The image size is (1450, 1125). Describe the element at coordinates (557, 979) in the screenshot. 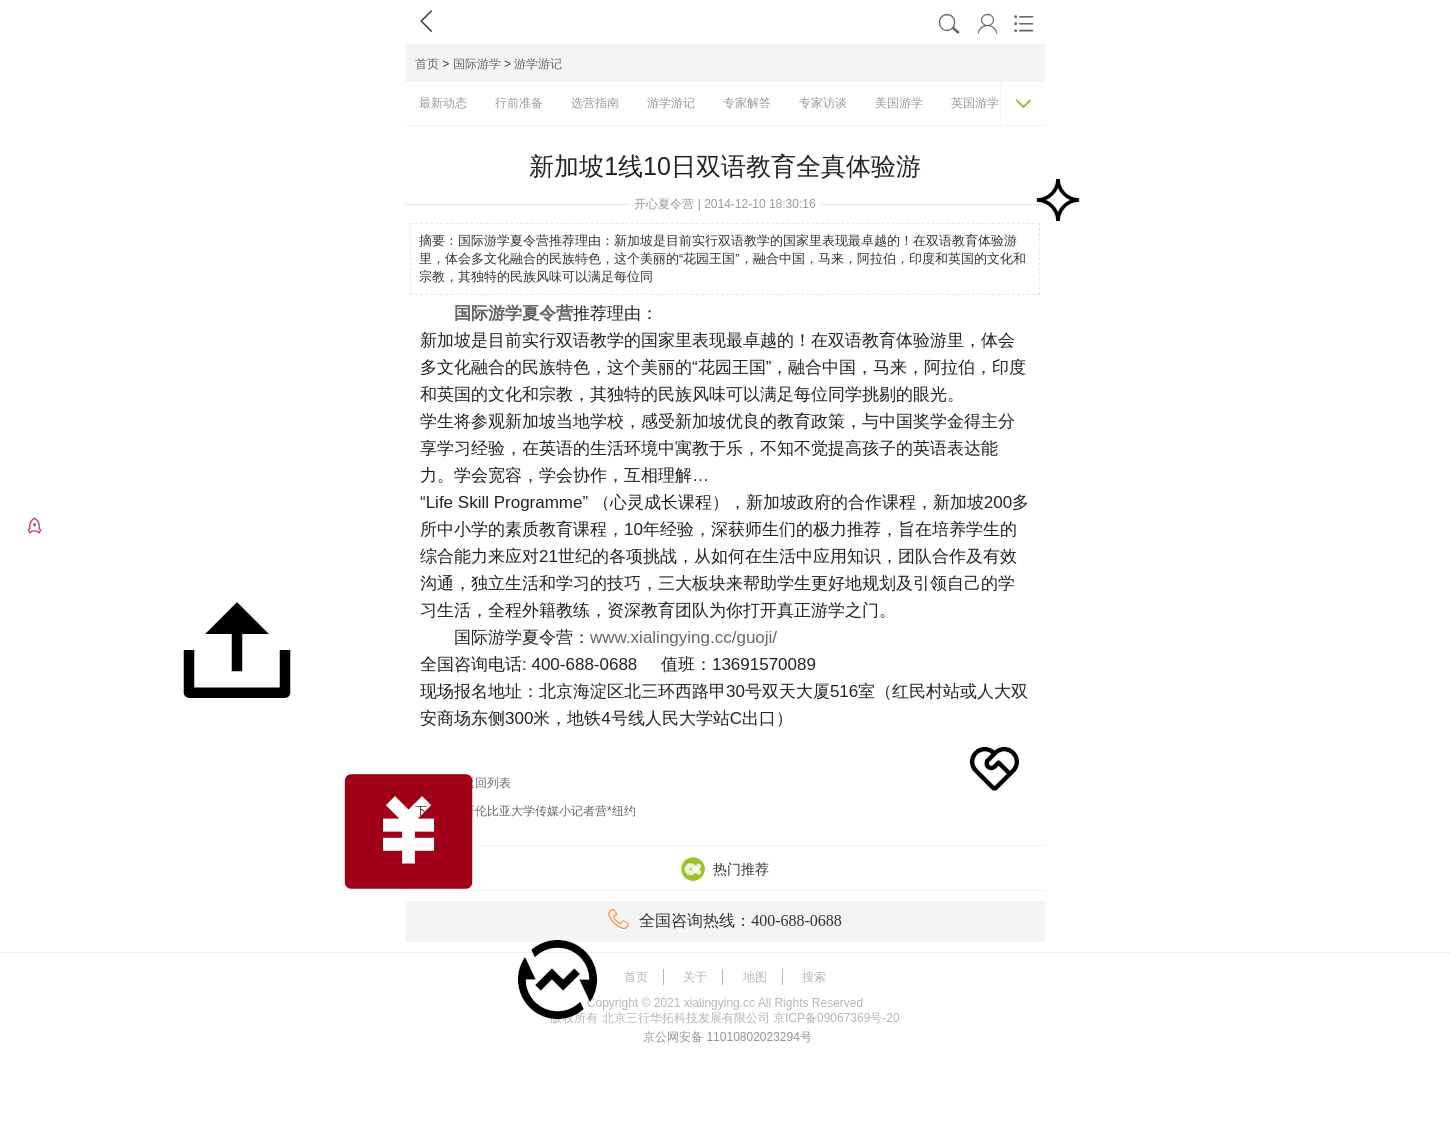

I see `exchange or convert funds` at that location.